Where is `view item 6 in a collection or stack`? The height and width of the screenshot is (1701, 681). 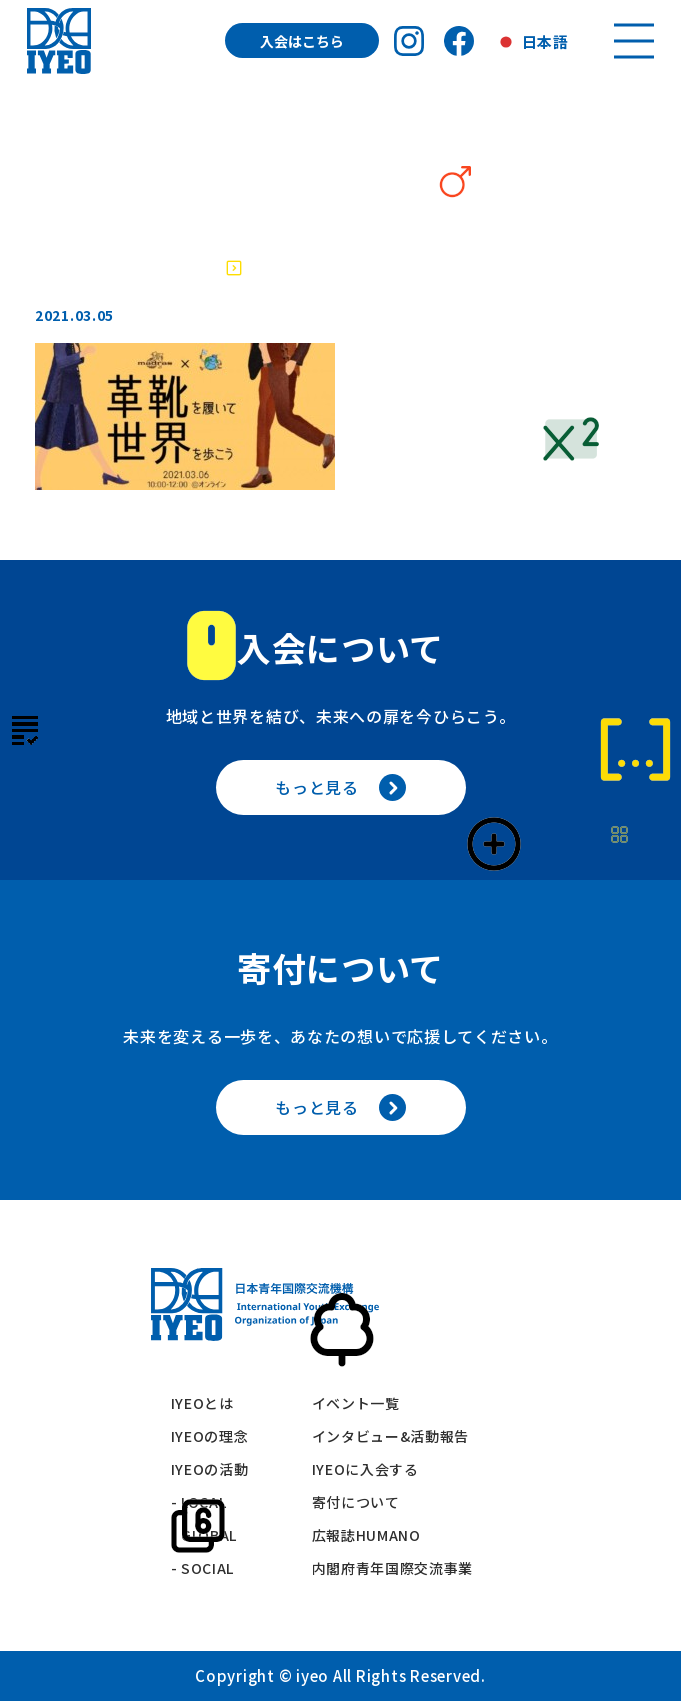
view item 6 in a collection or stack is located at coordinates (198, 1526).